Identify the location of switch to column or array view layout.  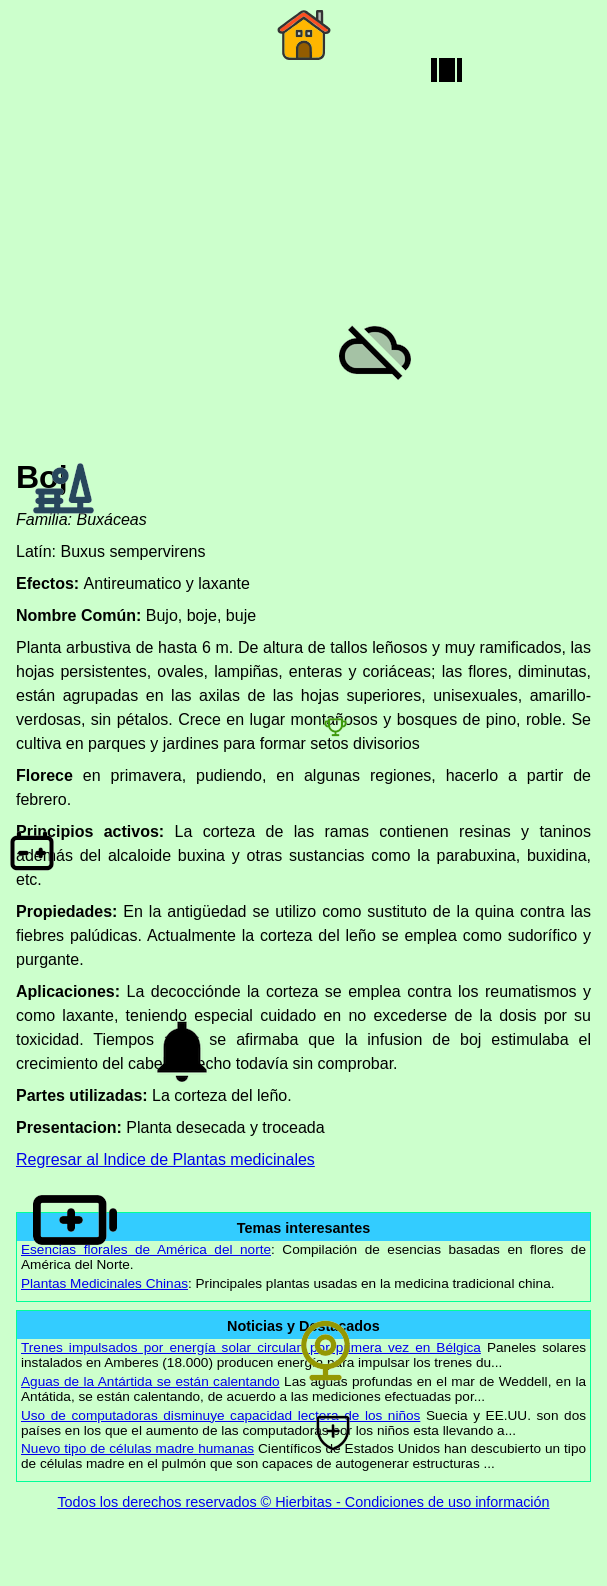
(446, 71).